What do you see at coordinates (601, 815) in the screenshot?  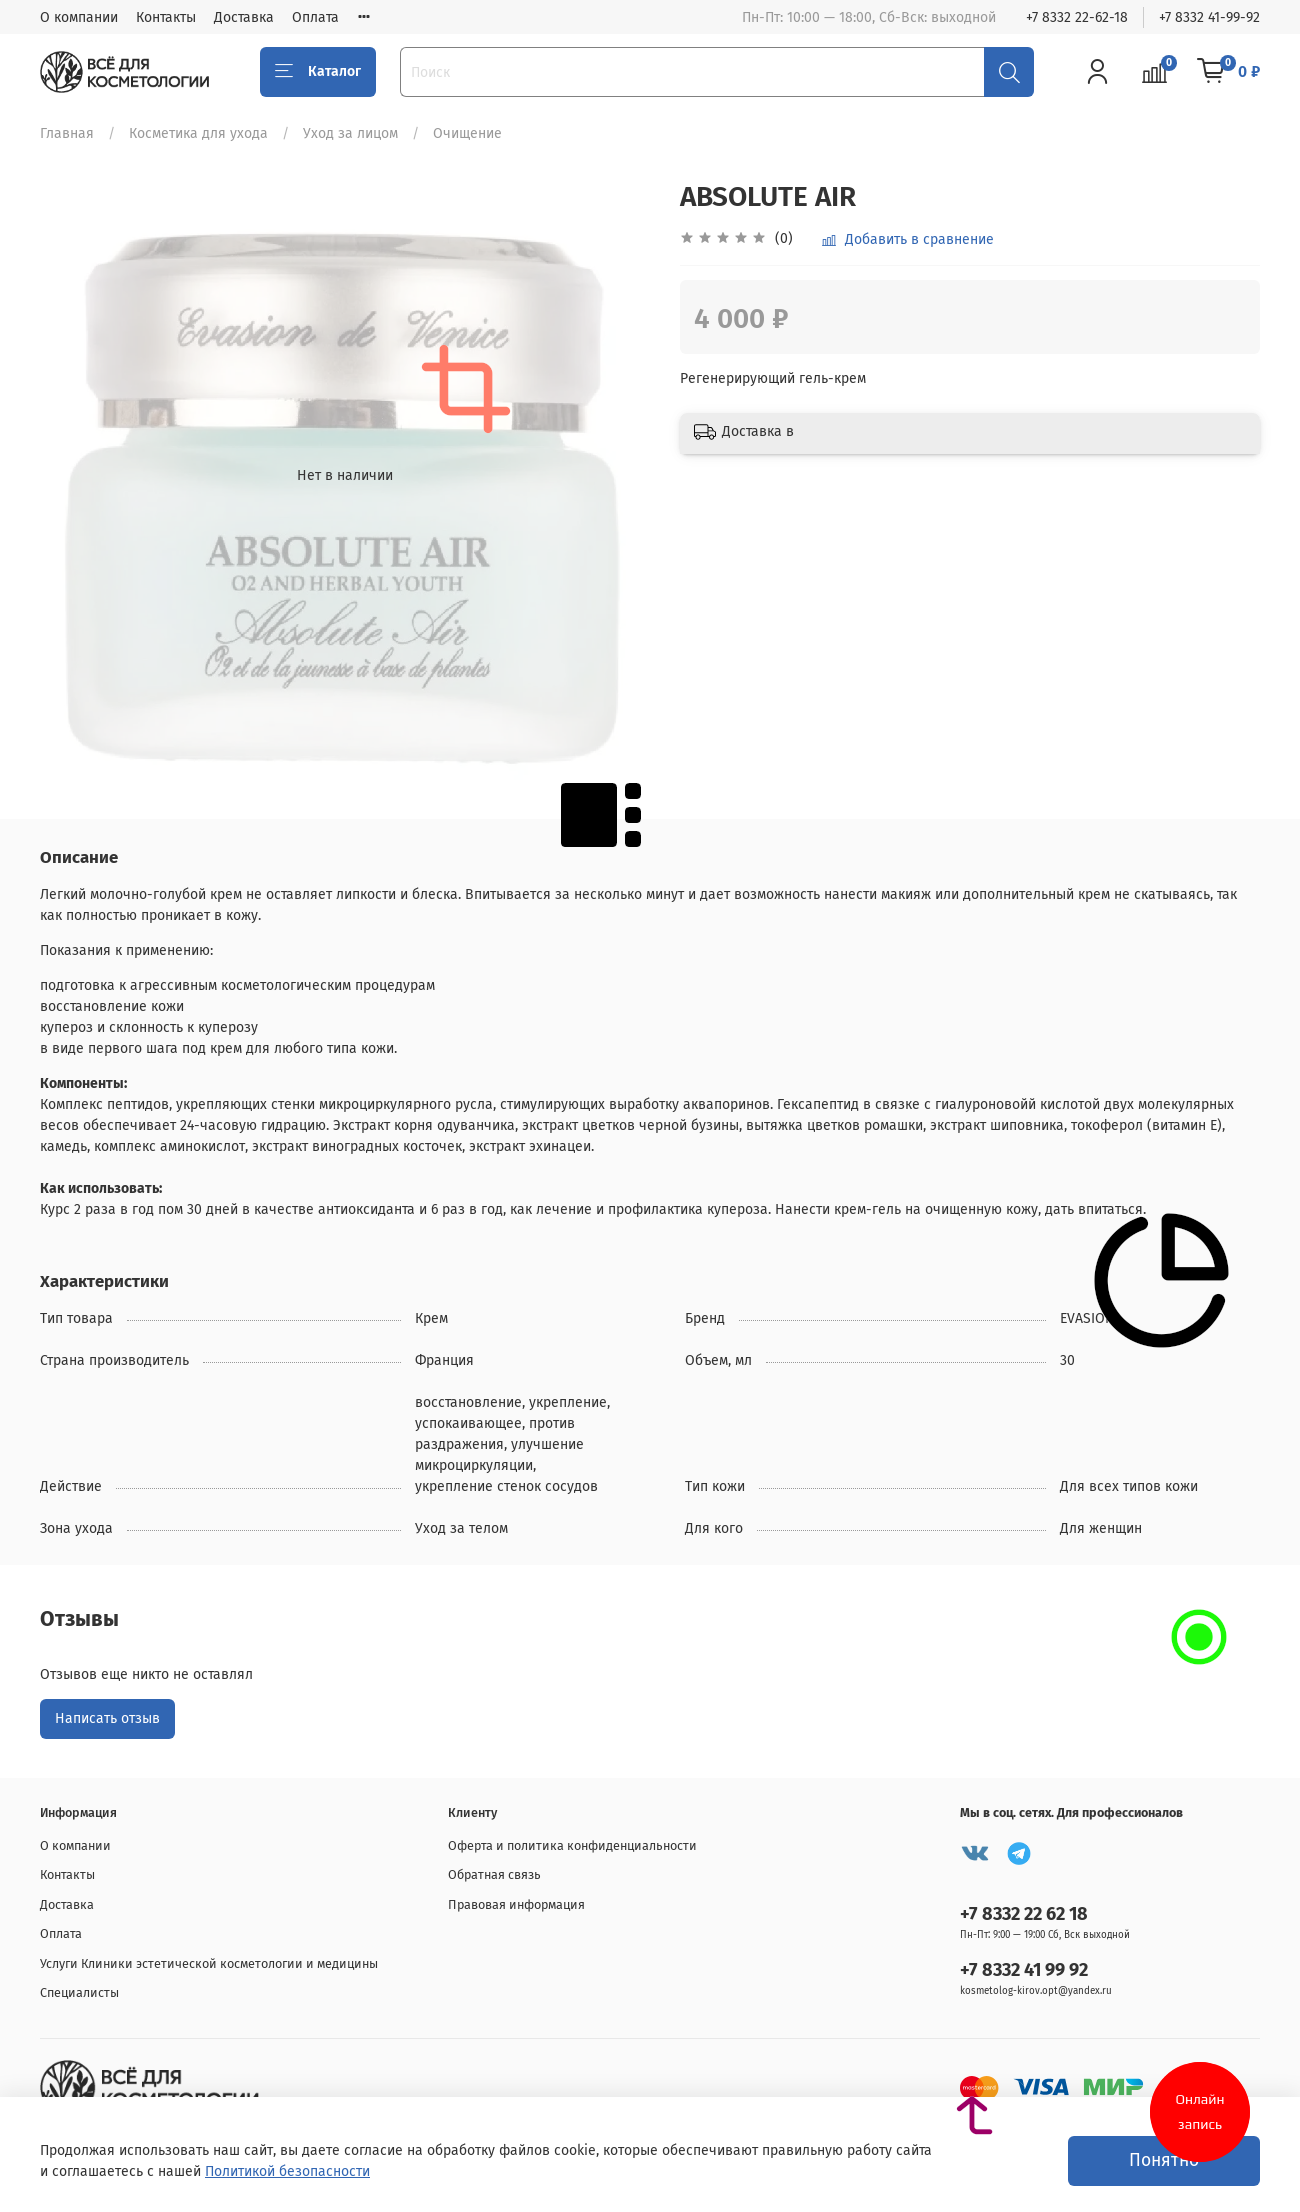 I see `toggle sidebar panel visibility` at bounding box center [601, 815].